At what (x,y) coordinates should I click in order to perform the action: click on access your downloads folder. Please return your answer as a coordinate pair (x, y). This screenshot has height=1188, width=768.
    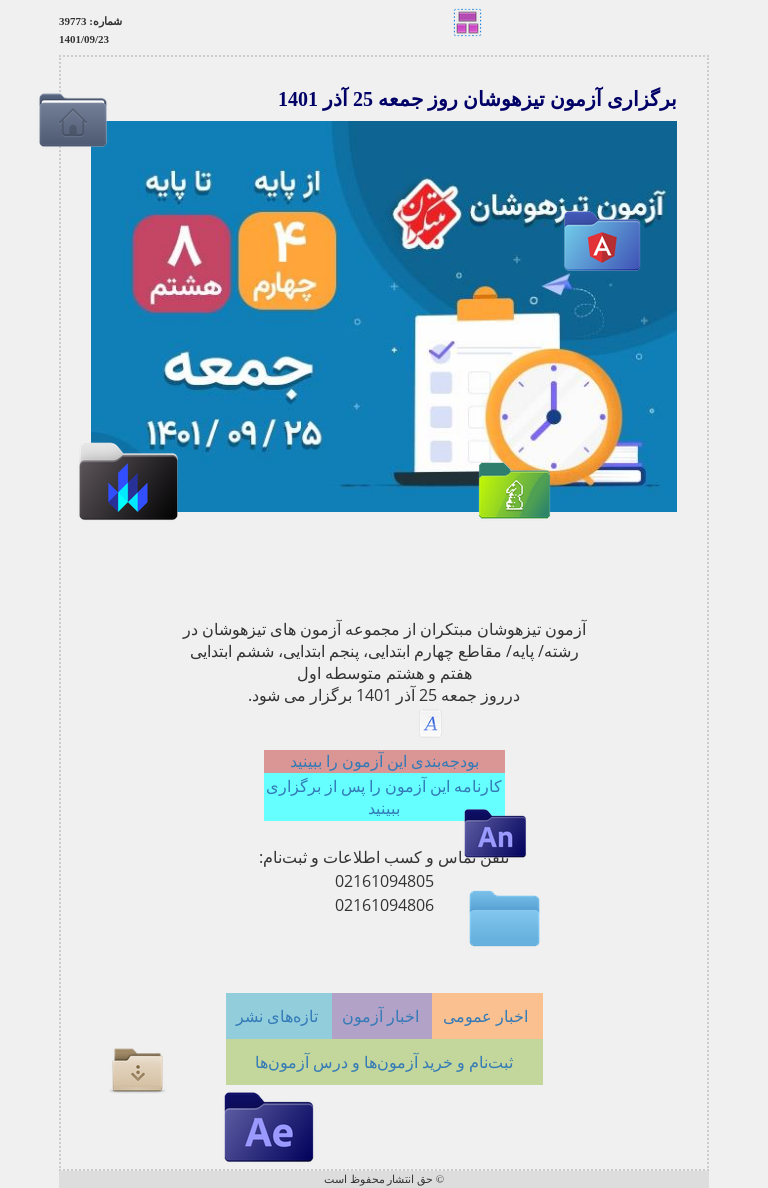
    Looking at the image, I should click on (137, 1072).